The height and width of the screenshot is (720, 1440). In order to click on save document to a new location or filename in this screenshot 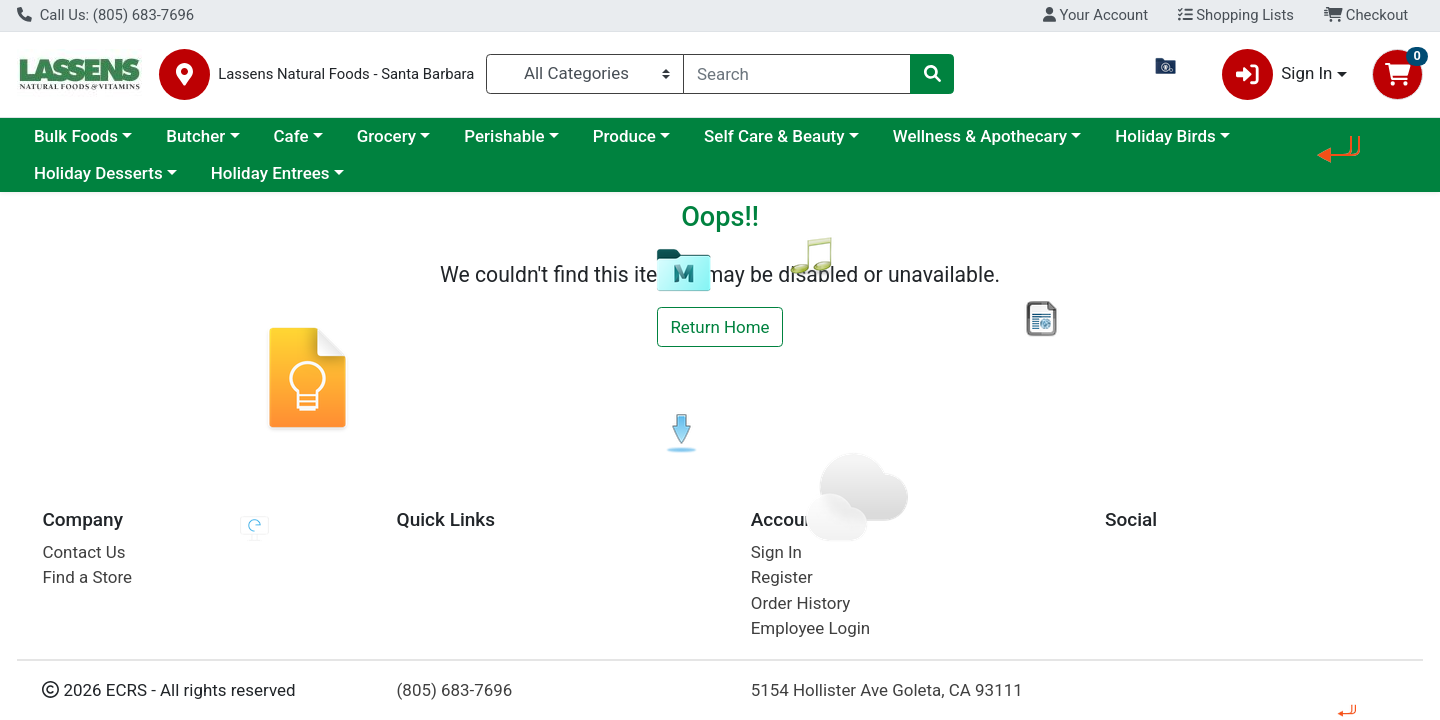, I will do `click(681, 429)`.